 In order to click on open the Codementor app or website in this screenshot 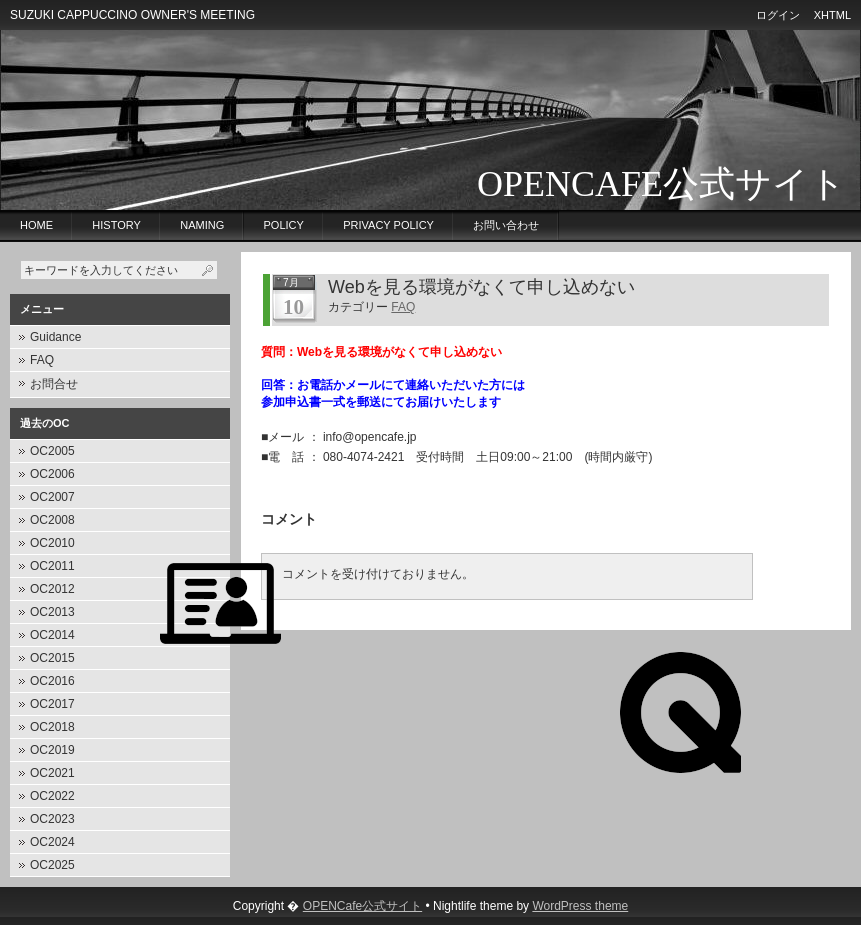, I will do `click(220, 603)`.